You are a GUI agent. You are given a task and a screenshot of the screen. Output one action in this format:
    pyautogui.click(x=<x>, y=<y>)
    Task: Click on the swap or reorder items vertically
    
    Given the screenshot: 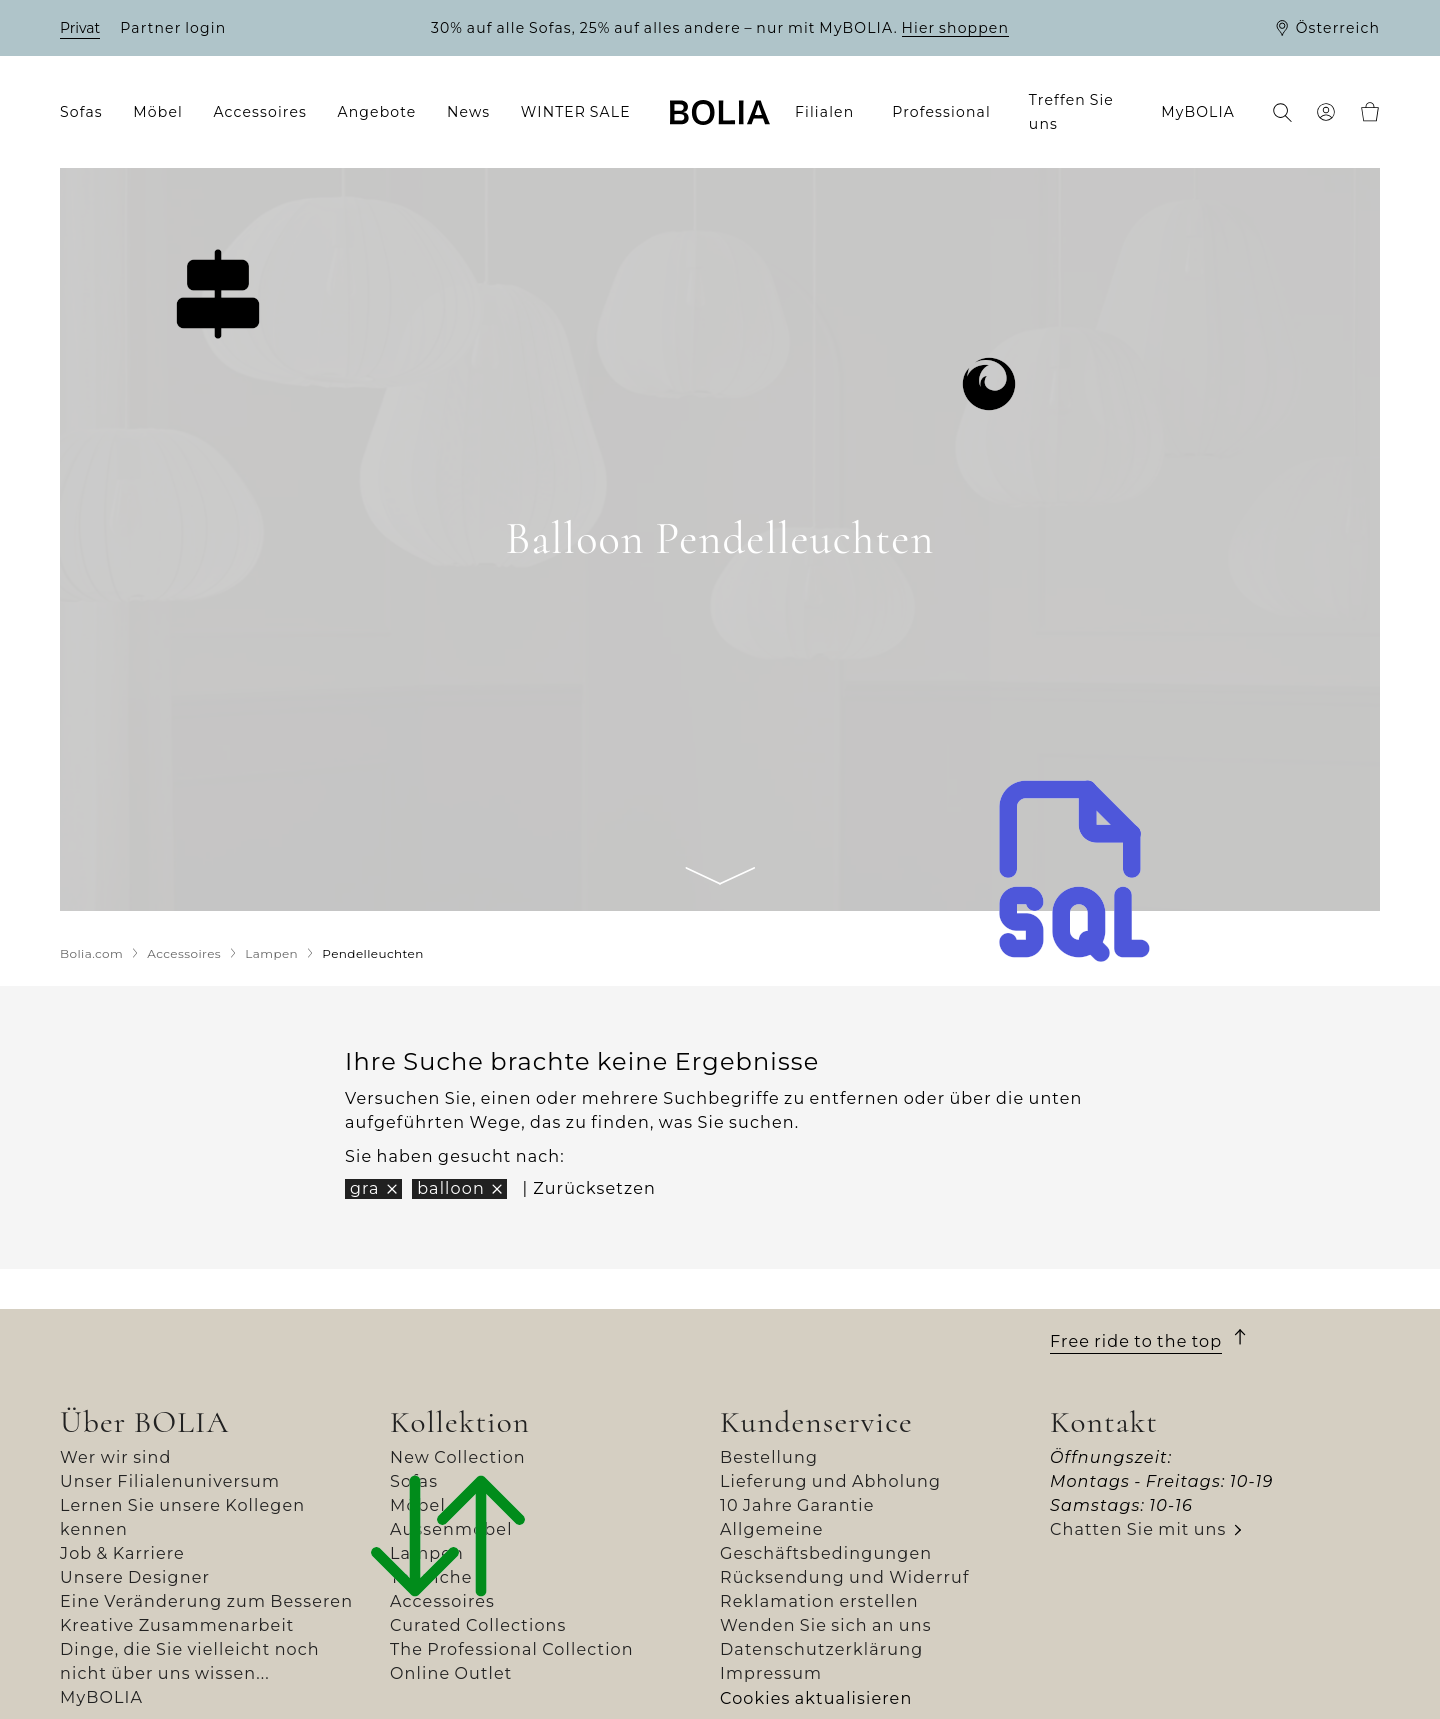 What is the action you would take?
    pyautogui.click(x=448, y=1536)
    